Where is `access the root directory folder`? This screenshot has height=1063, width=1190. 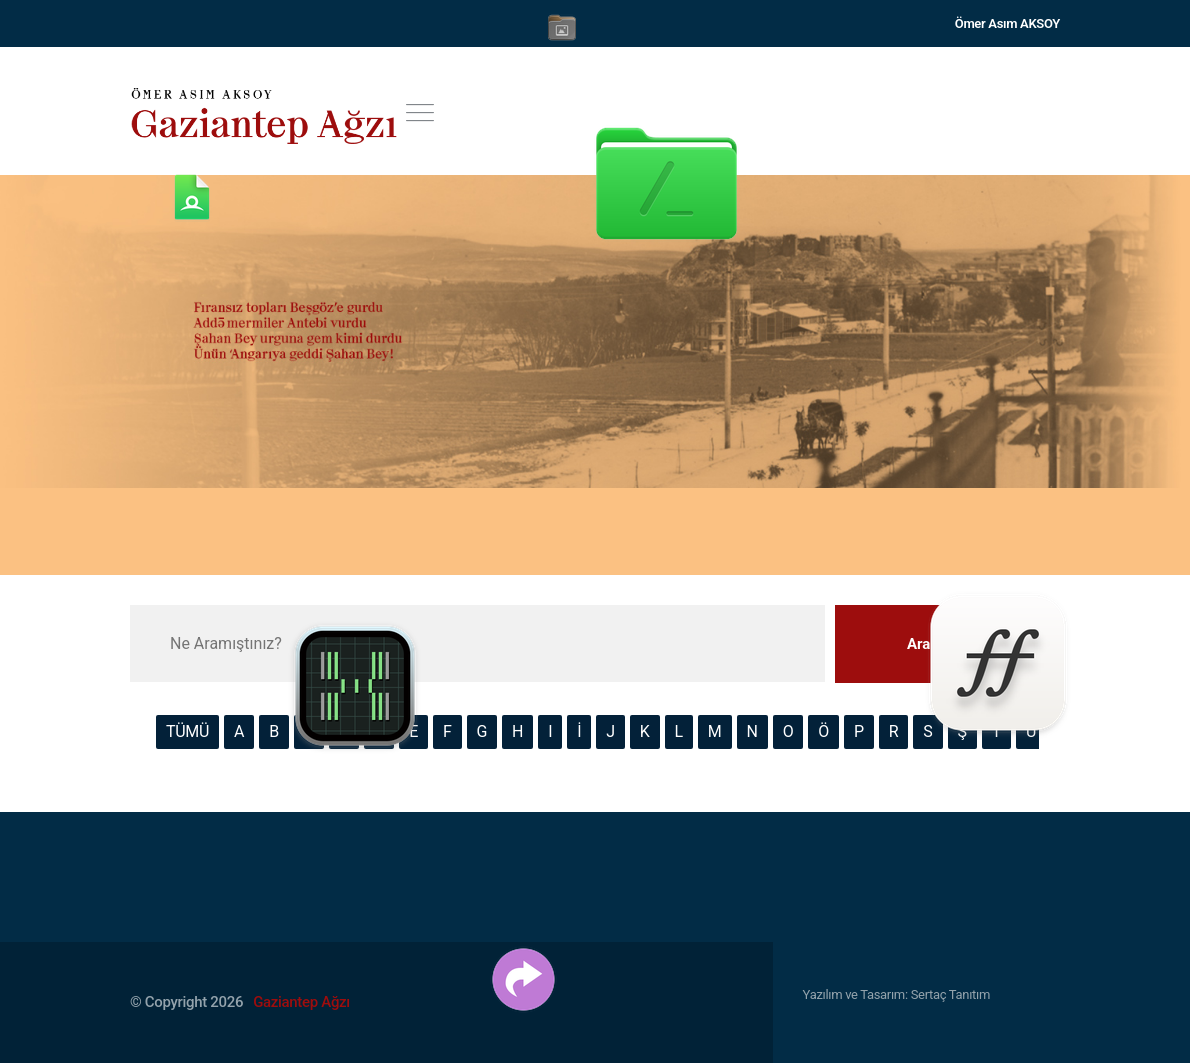
access the root directory folder is located at coordinates (666, 183).